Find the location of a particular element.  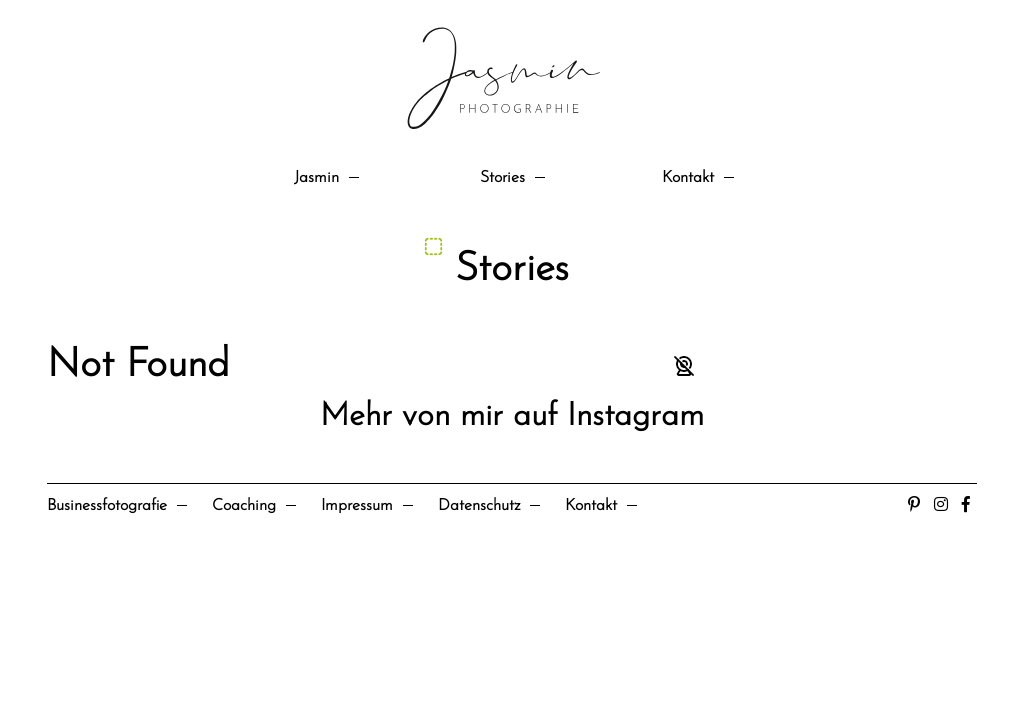

create a selection area is located at coordinates (433, 246).